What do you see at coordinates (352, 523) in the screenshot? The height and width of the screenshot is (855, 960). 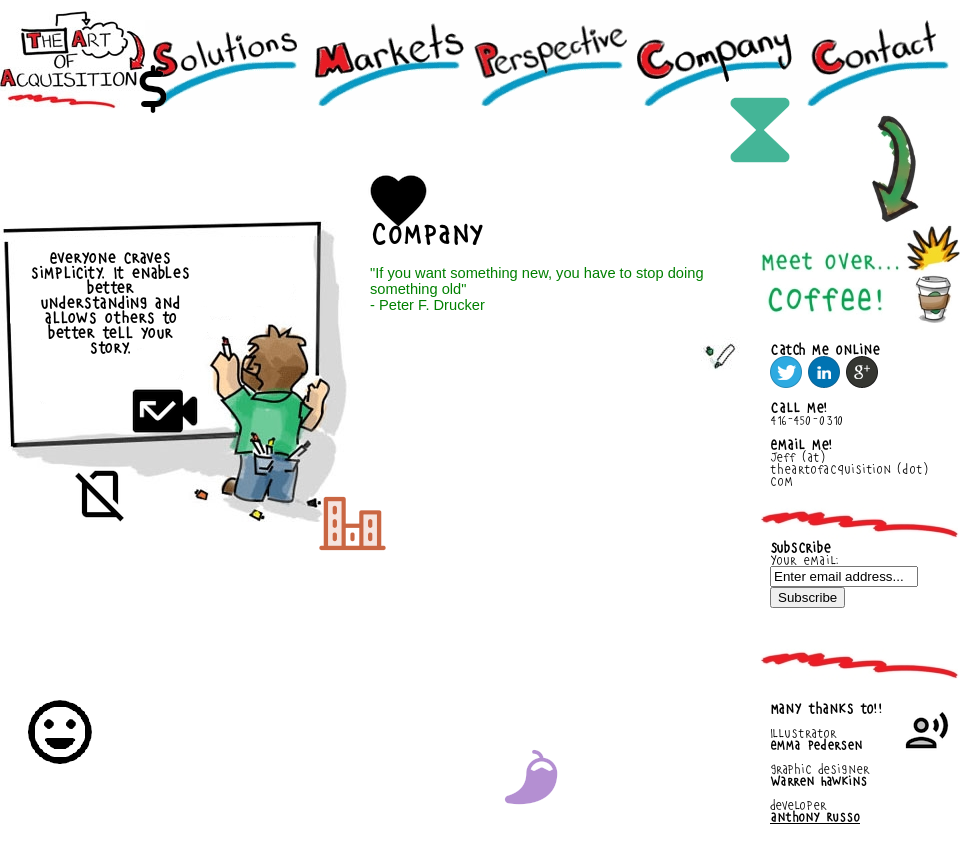 I see `view city or urban location` at bounding box center [352, 523].